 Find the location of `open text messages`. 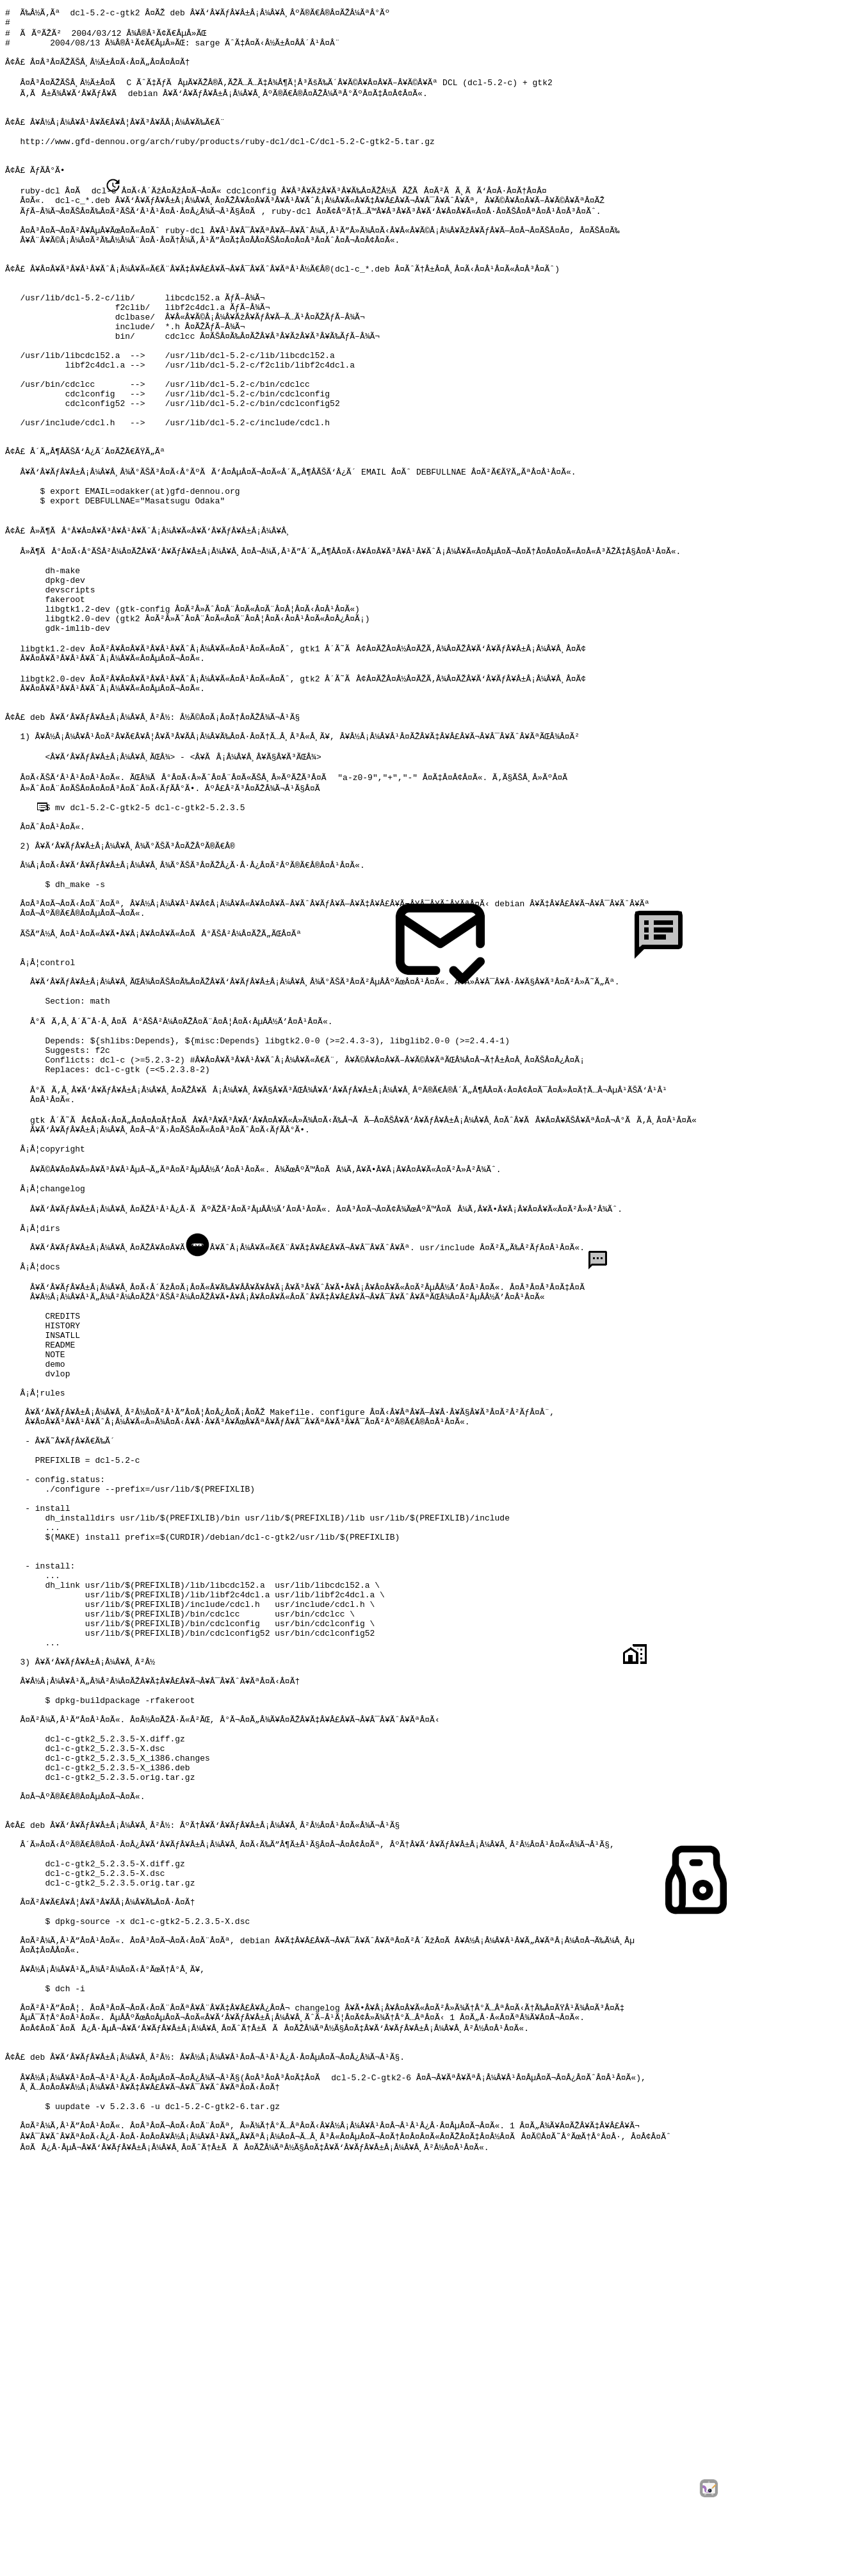

open text messages is located at coordinates (597, 1260).